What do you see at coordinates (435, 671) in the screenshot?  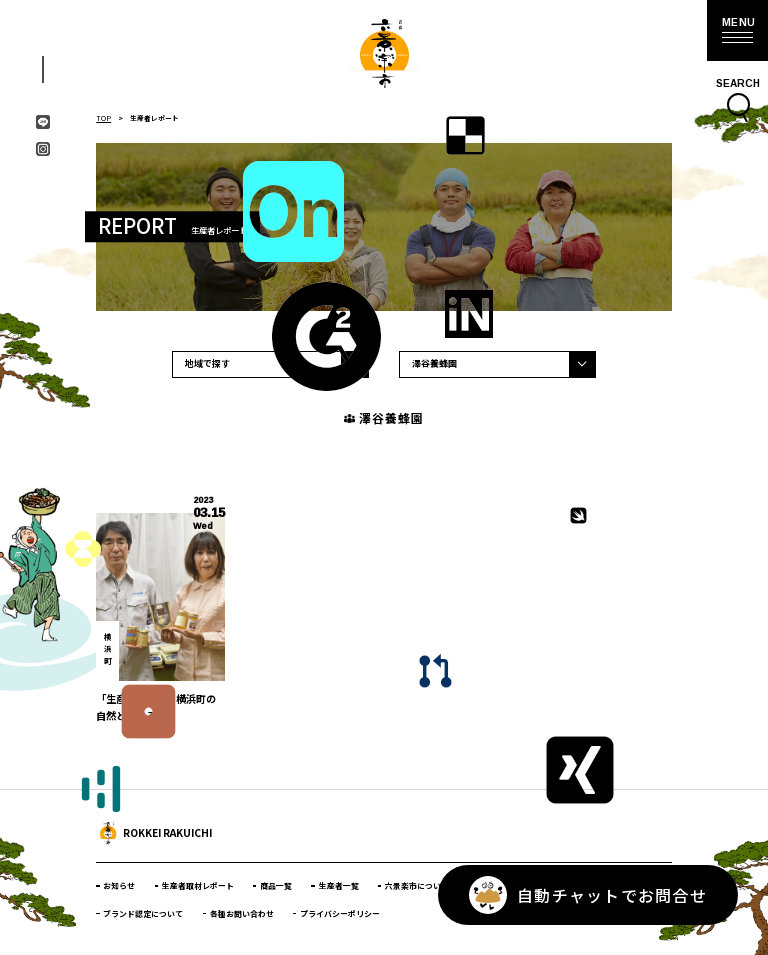 I see `view or manage git pull requests` at bounding box center [435, 671].